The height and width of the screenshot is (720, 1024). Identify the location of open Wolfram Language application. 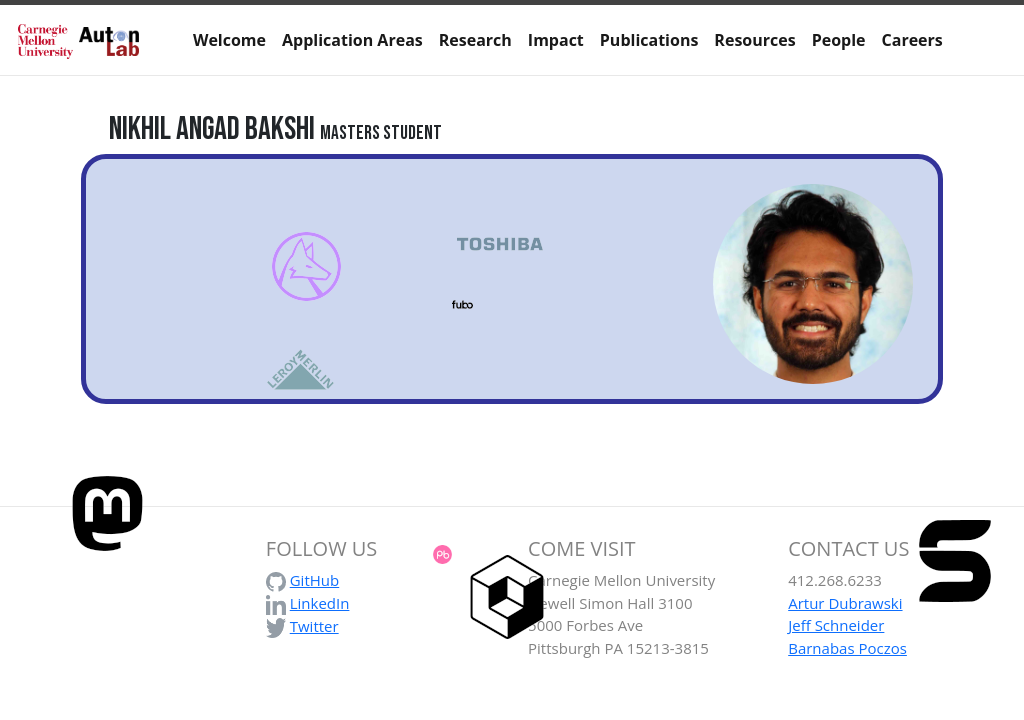
(306, 266).